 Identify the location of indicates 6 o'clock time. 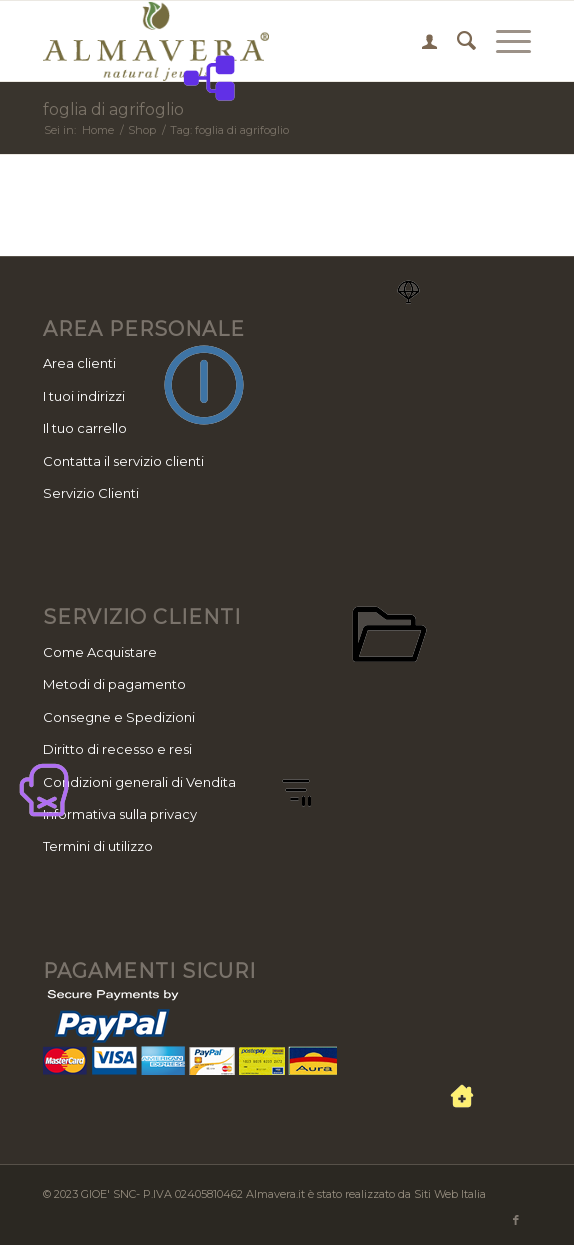
(204, 385).